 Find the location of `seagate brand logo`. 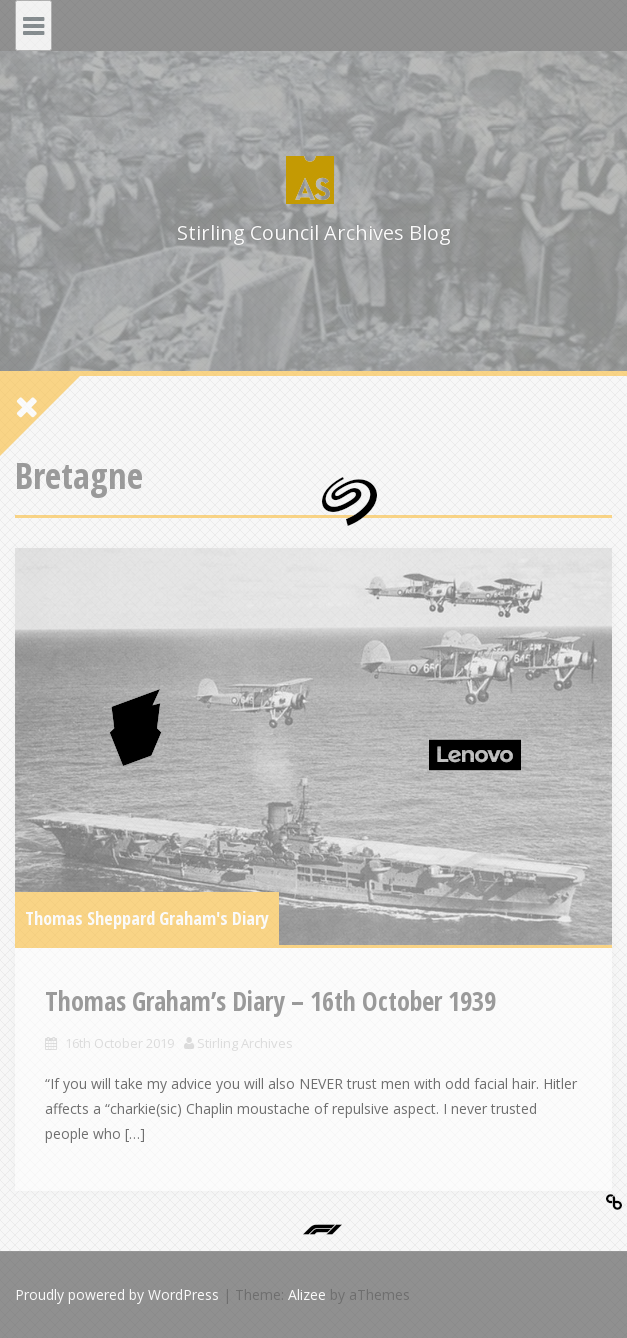

seagate brand logo is located at coordinates (349, 501).